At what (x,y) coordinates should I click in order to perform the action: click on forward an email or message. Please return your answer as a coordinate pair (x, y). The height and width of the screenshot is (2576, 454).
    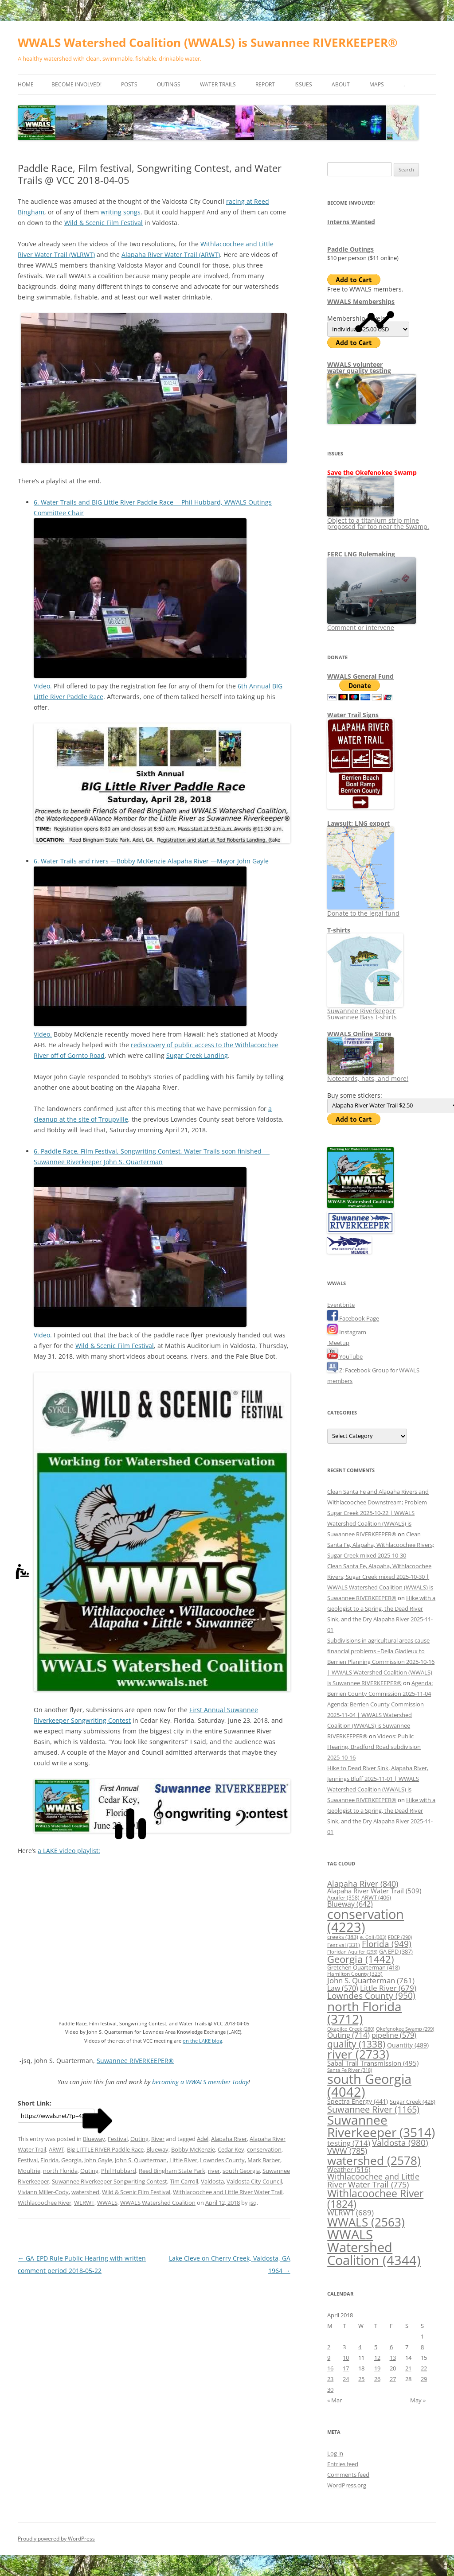
    Looking at the image, I should click on (98, 2121).